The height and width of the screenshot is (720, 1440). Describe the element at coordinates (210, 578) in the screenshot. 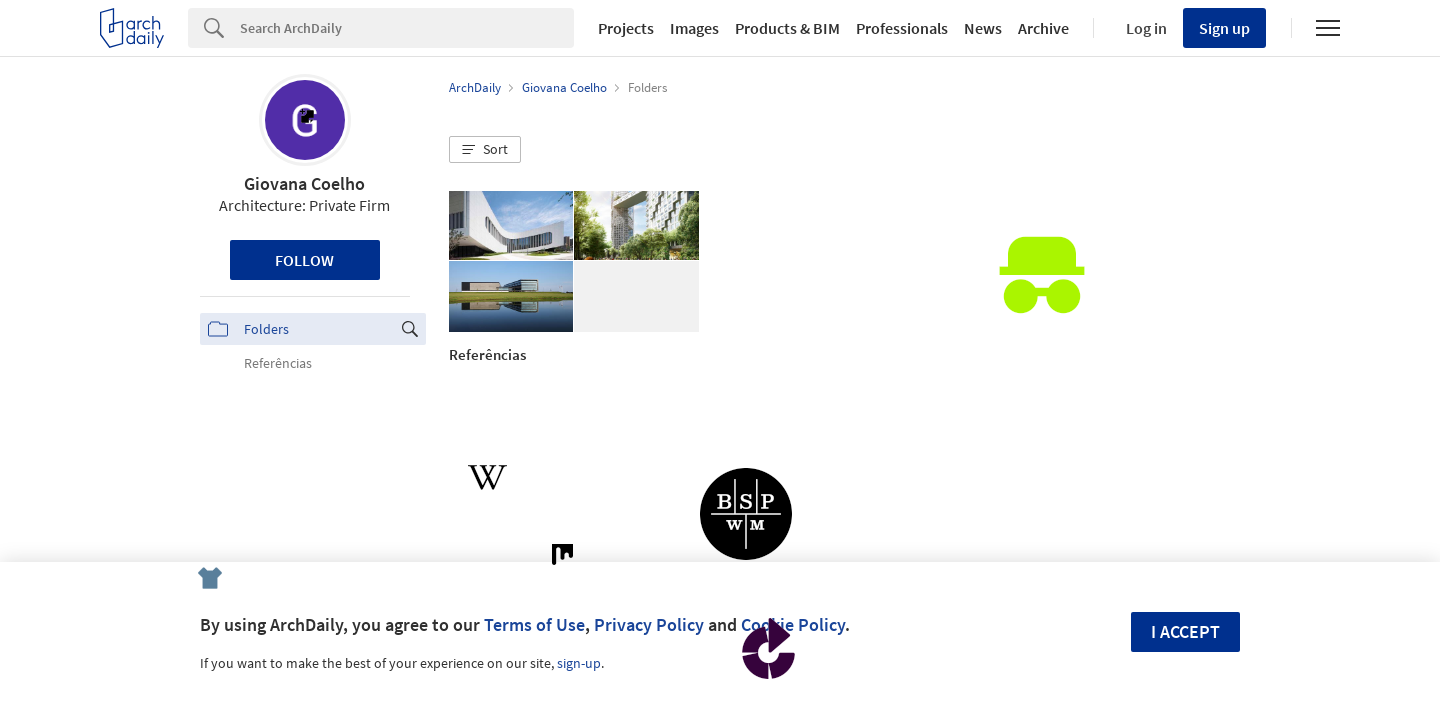

I see `browse clothing or apparel products` at that location.